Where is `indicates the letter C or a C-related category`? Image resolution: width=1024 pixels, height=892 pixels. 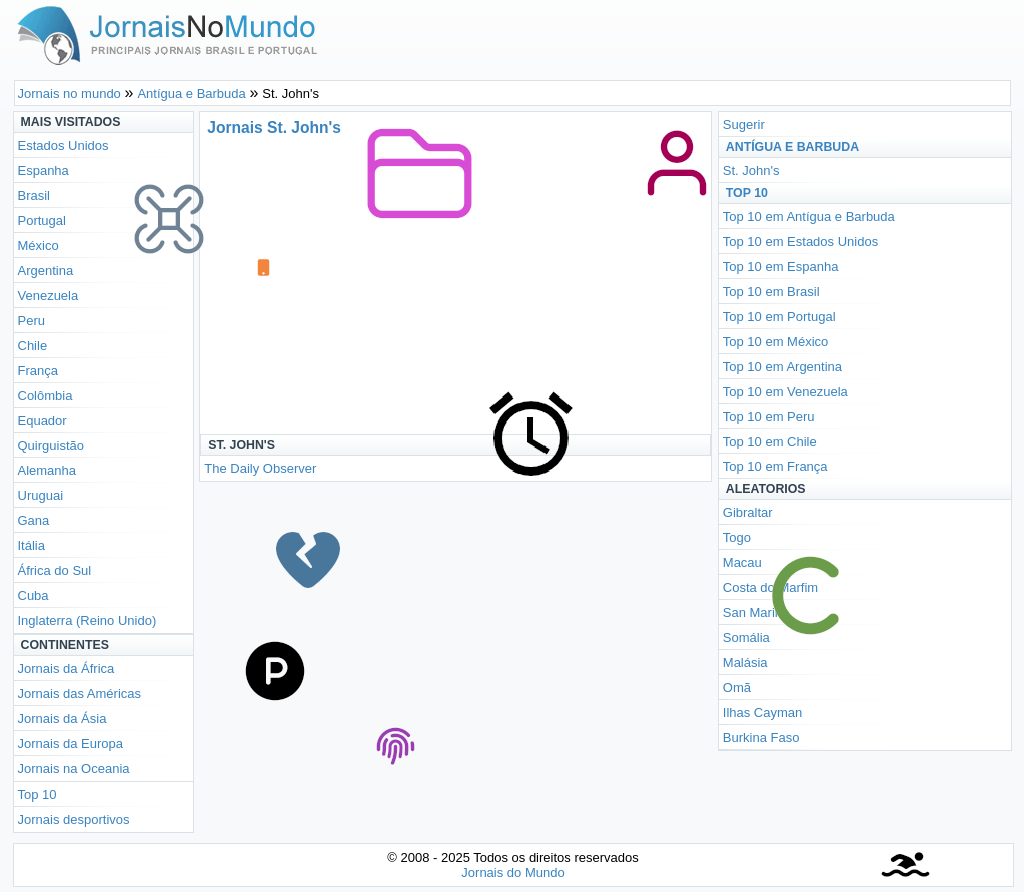 indicates the letter C or a C-related category is located at coordinates (805, 595).